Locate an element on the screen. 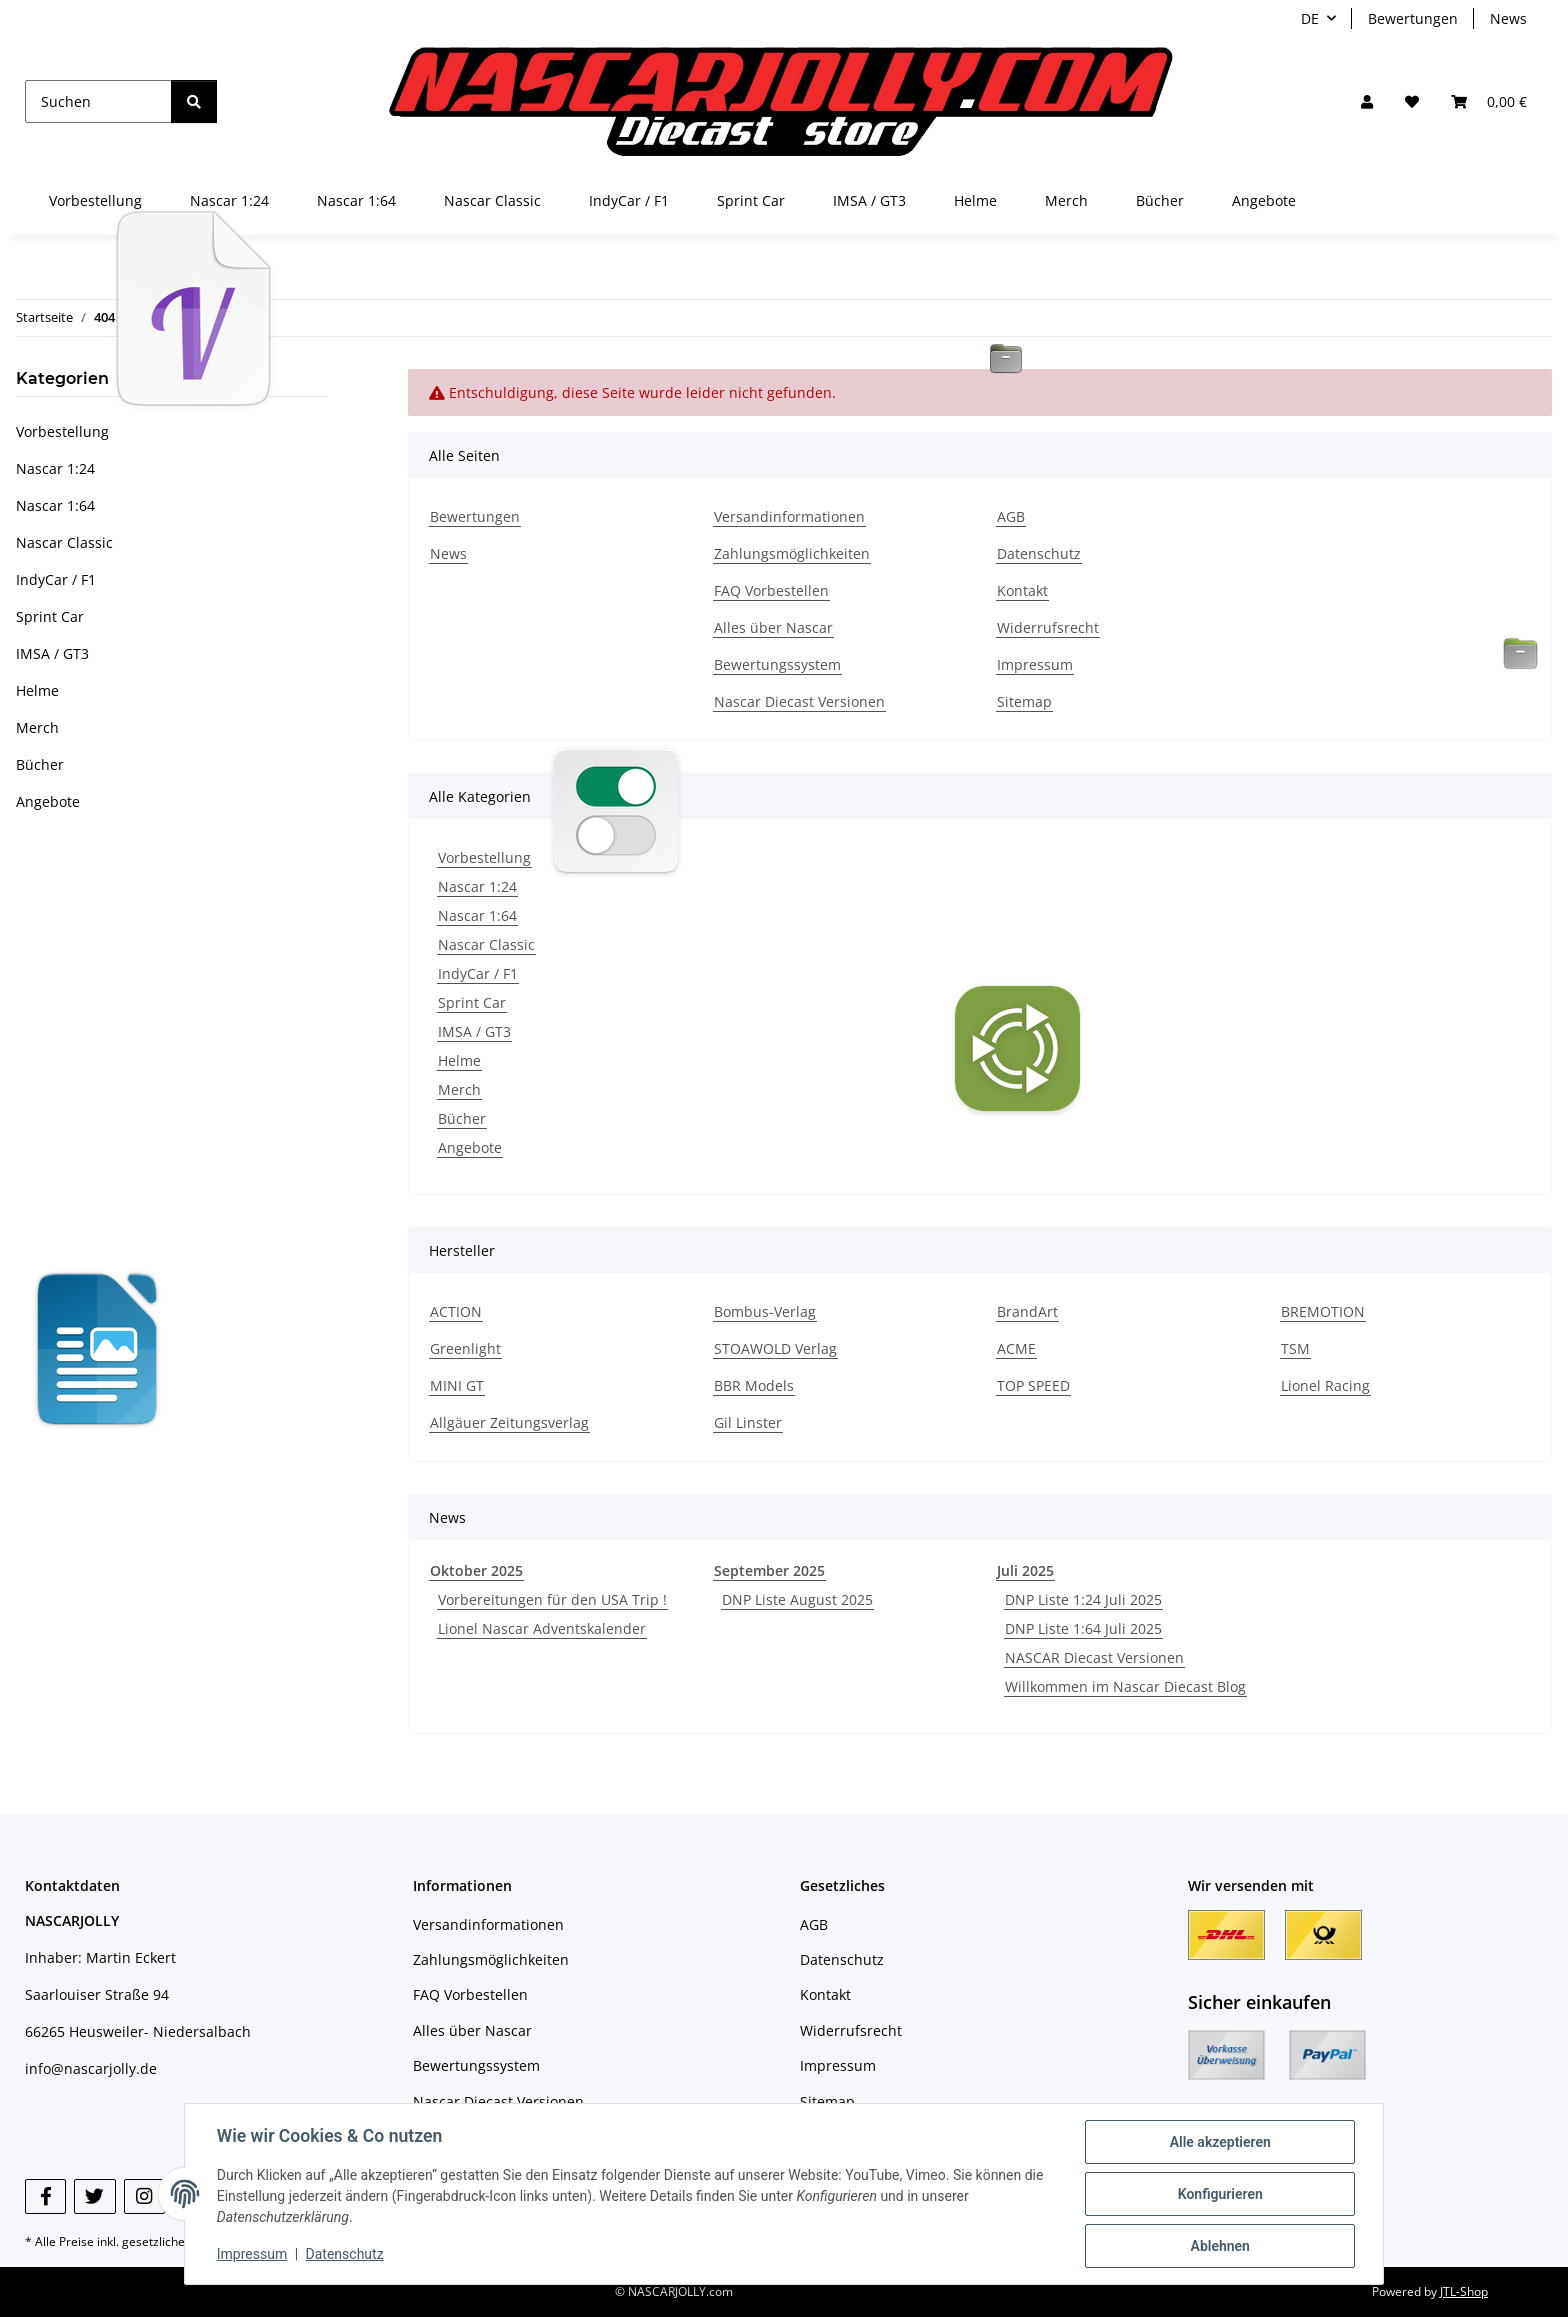 Image resolution: width=1568 pixels, height=2317 pixels. open libreoffice writer application is located at coordinates (97, 1349).